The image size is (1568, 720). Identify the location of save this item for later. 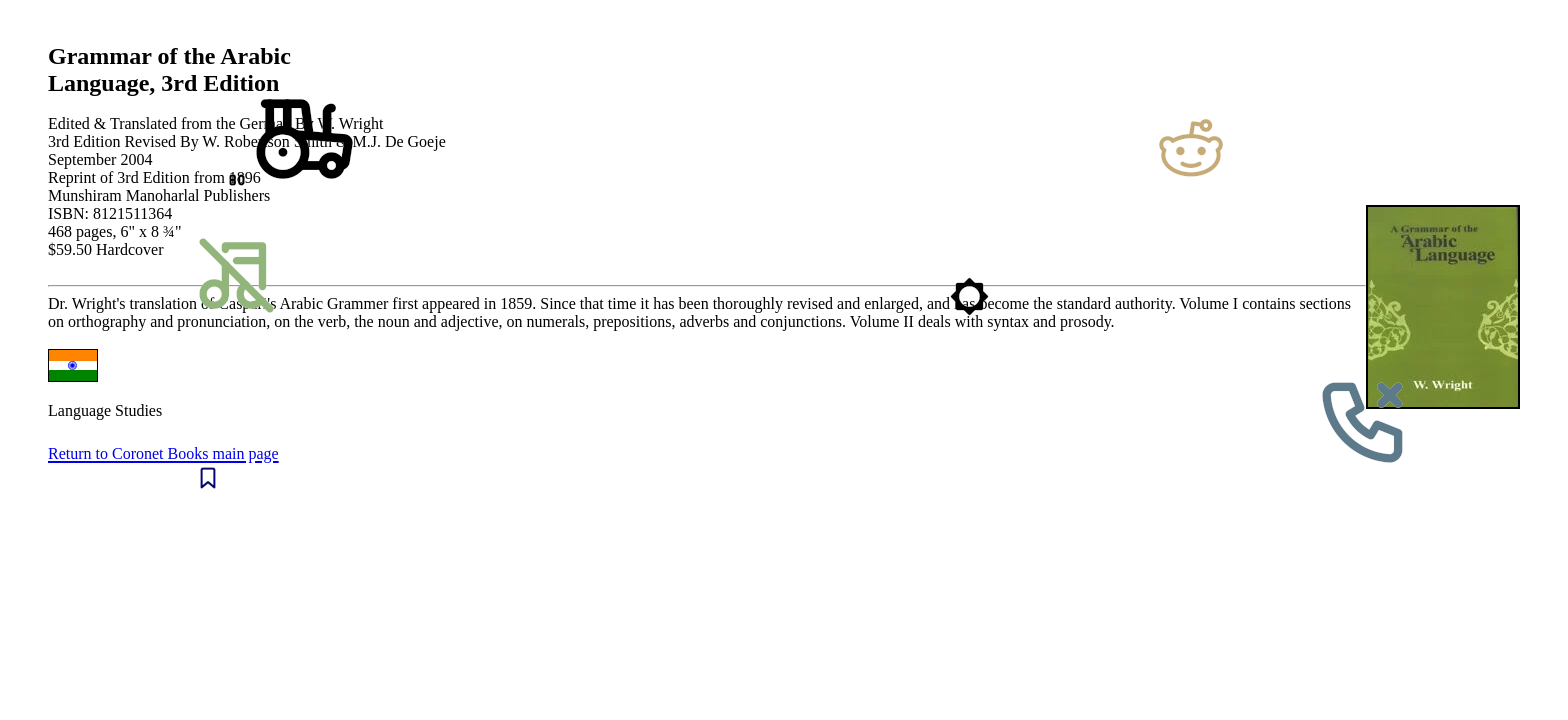
(208, 478).